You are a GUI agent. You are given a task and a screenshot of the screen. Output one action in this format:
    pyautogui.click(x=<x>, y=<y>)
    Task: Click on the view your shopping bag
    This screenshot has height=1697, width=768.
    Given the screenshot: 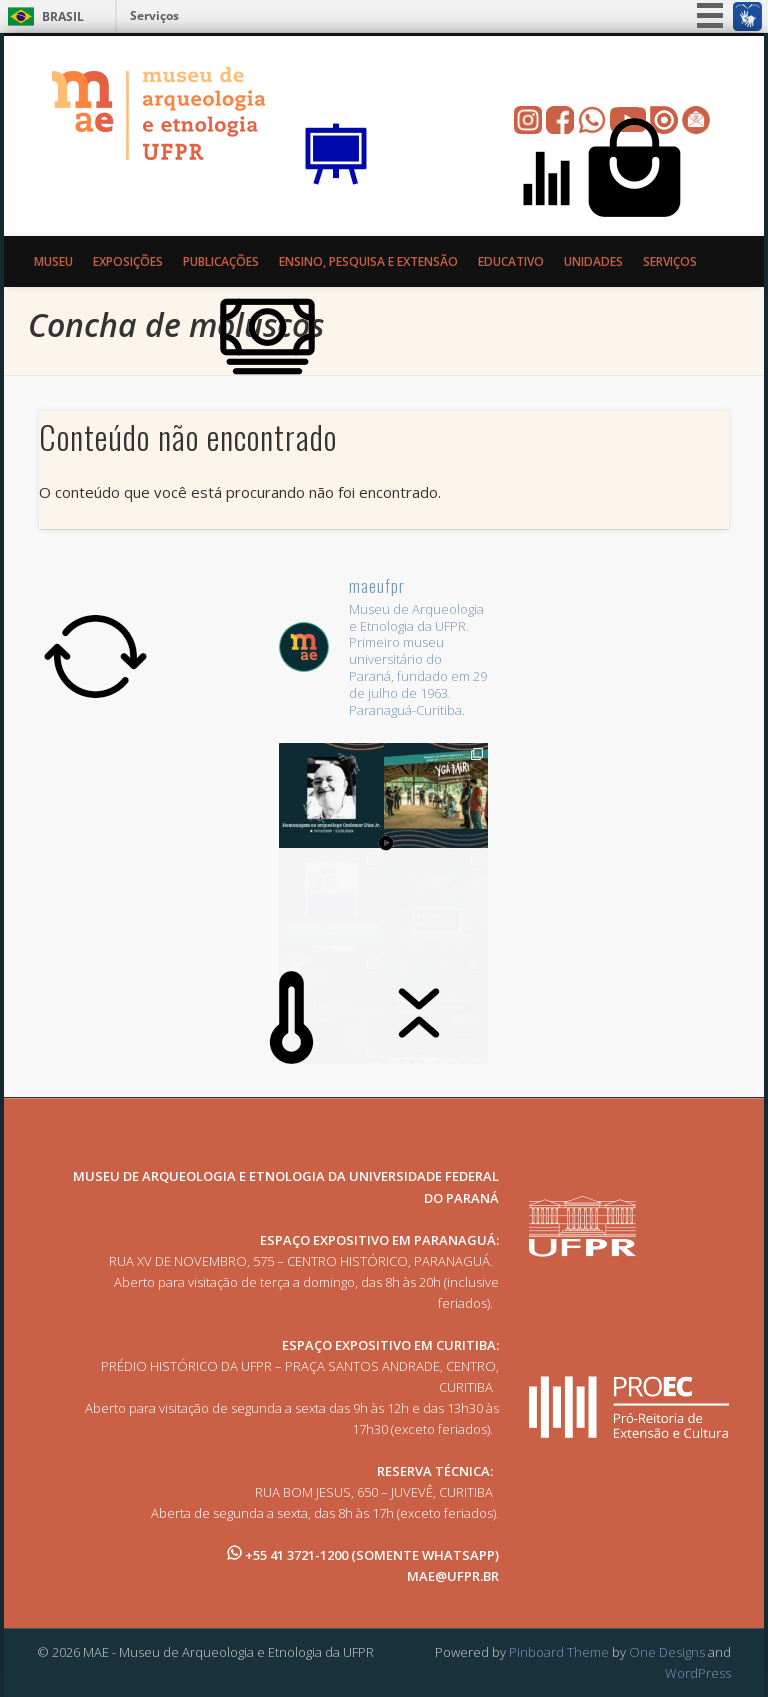 What is the action you would take?
    pyautogui.click(x=634, y=167)
    